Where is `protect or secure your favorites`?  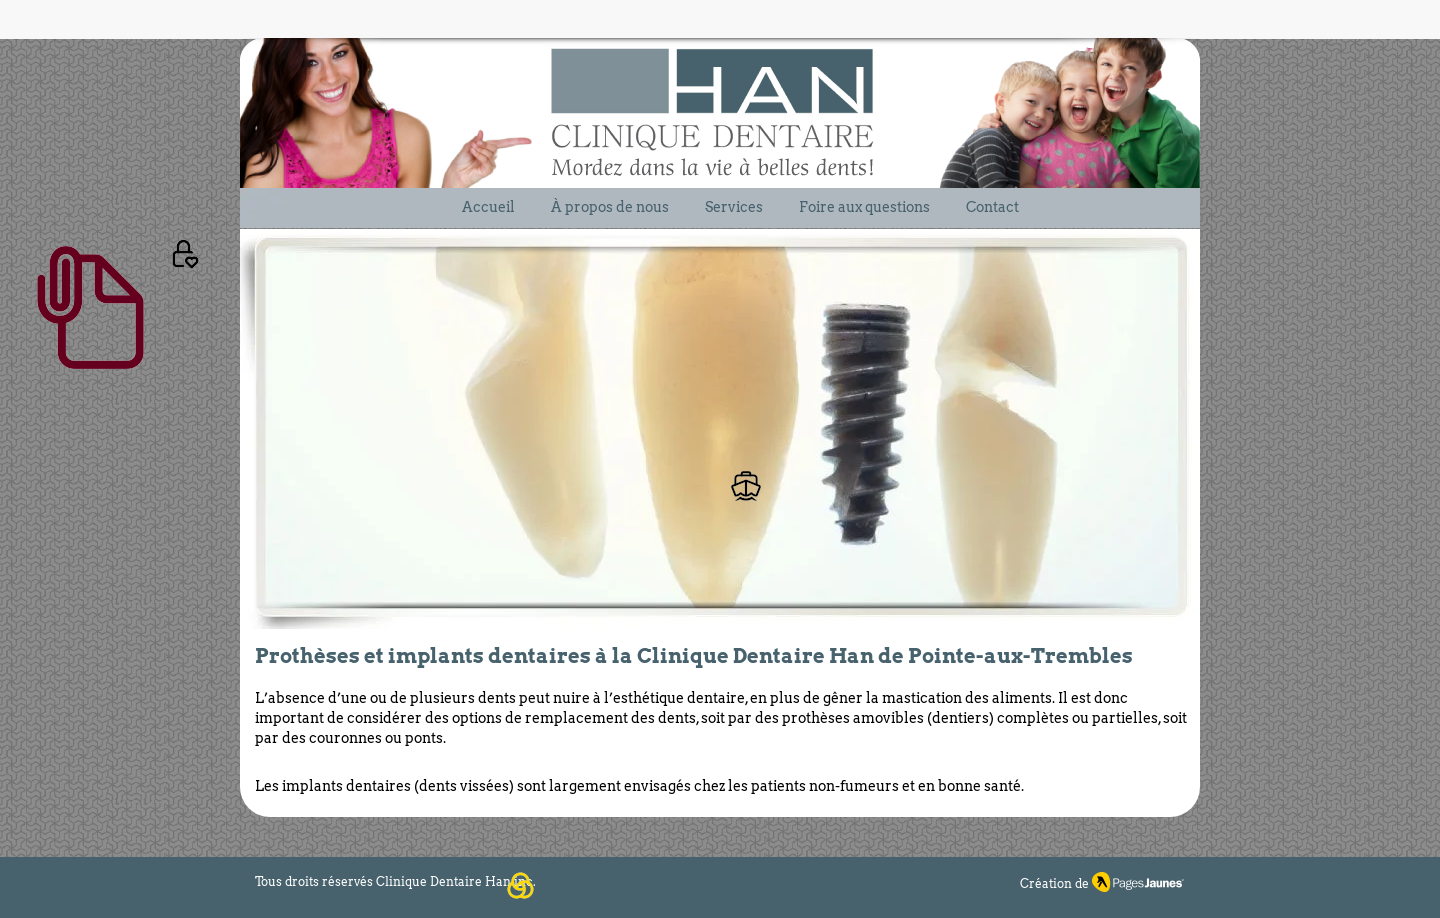 protect or secure your favorites is located at coordinates (183, 253).